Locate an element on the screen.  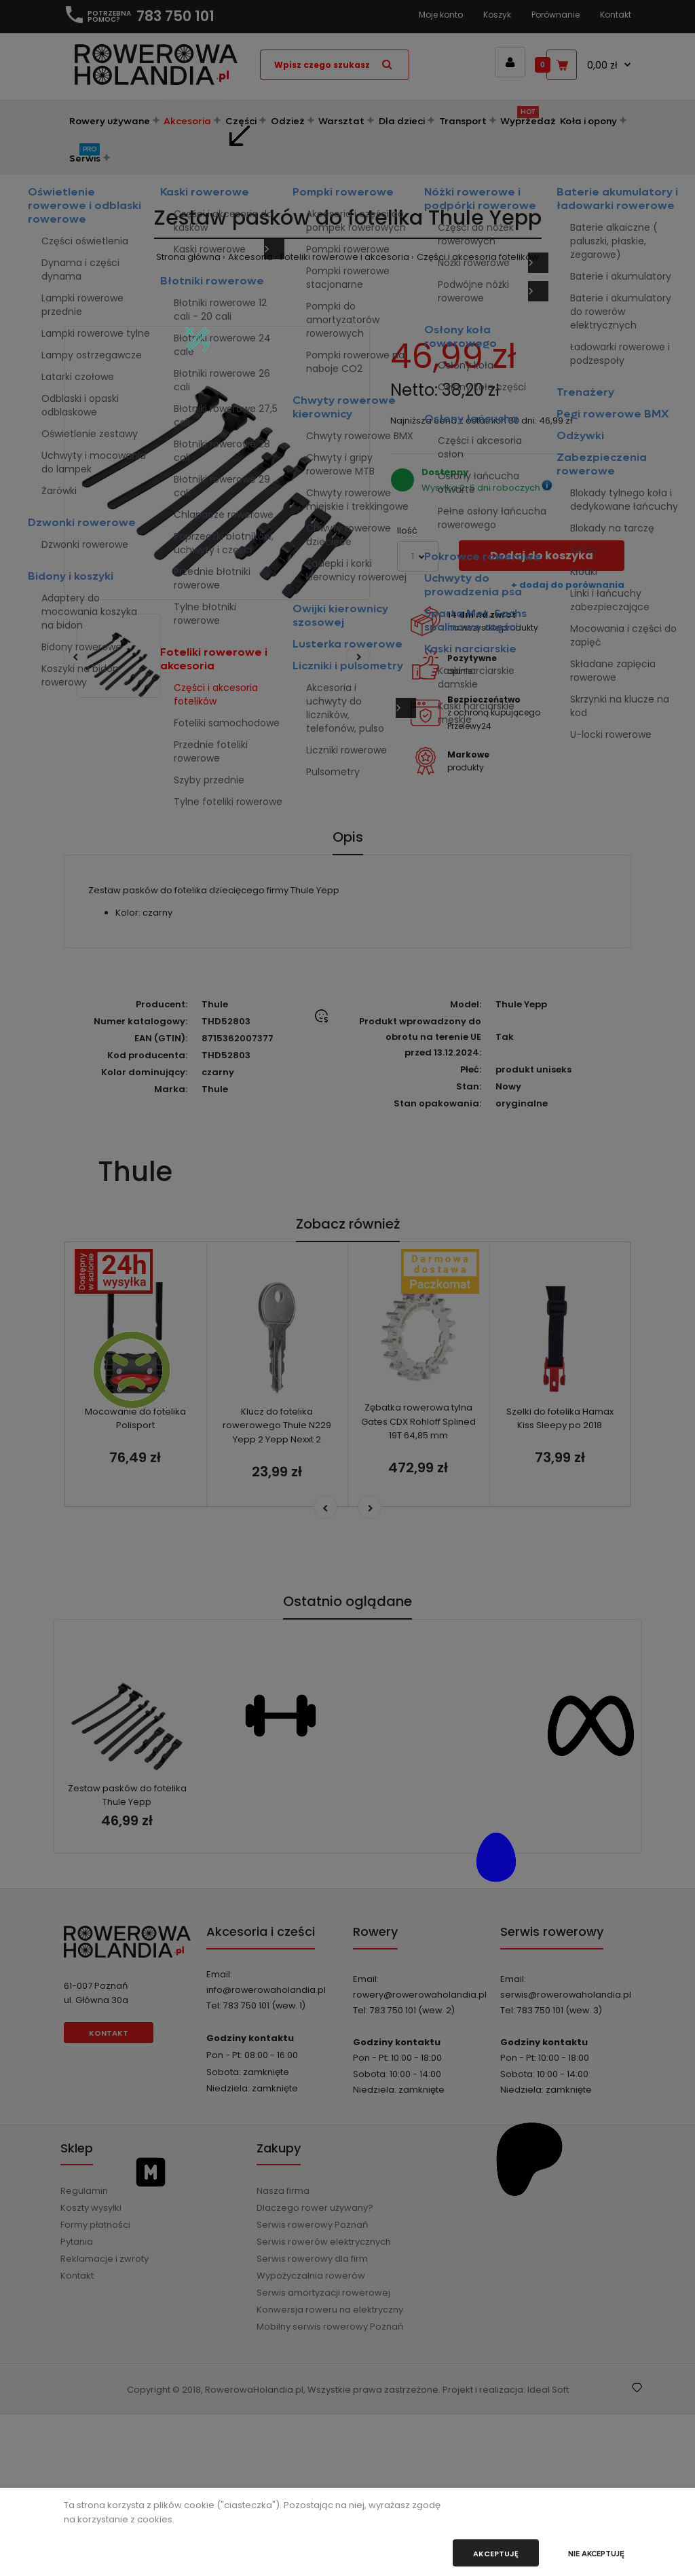
indicates an incoming call was received is located at coordinates (239, 136).